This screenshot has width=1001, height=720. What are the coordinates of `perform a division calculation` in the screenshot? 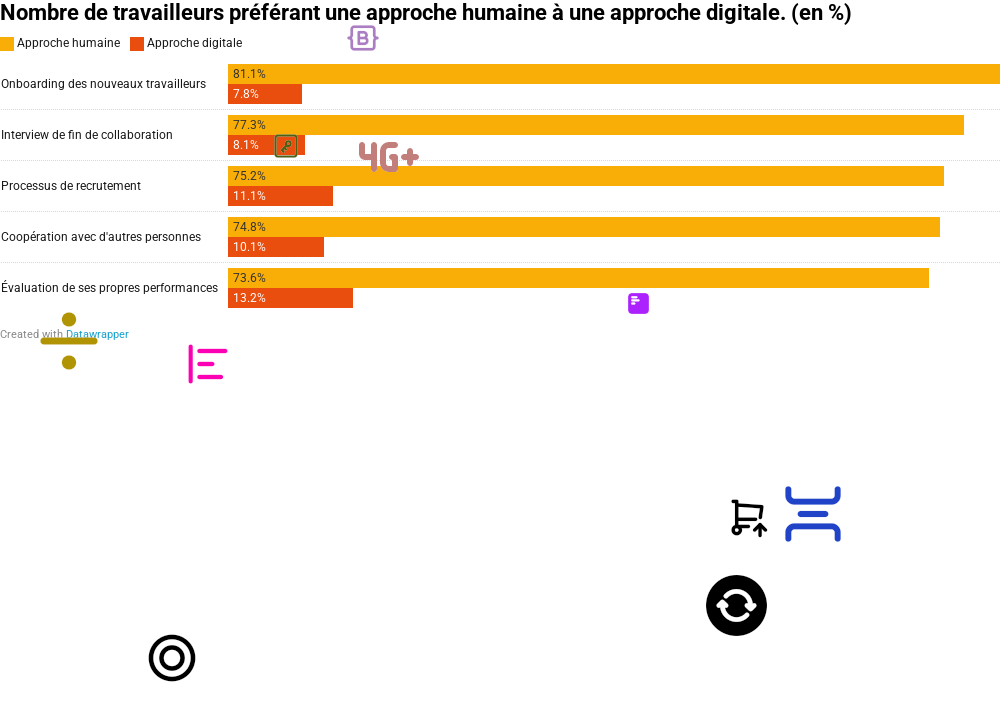 It's located at (69, 341).